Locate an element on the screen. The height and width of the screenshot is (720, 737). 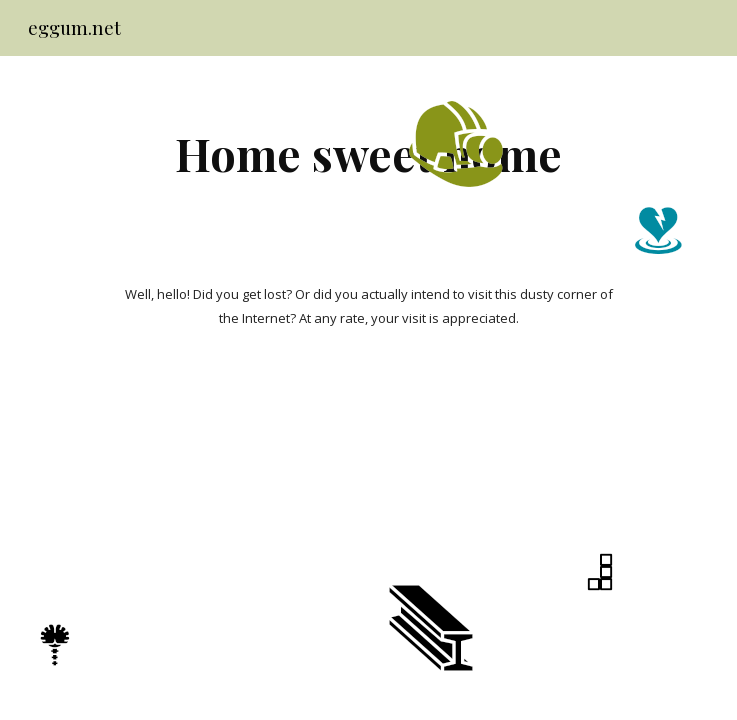
access neuroscience or brain-related content is located at coordinates (55, 645).